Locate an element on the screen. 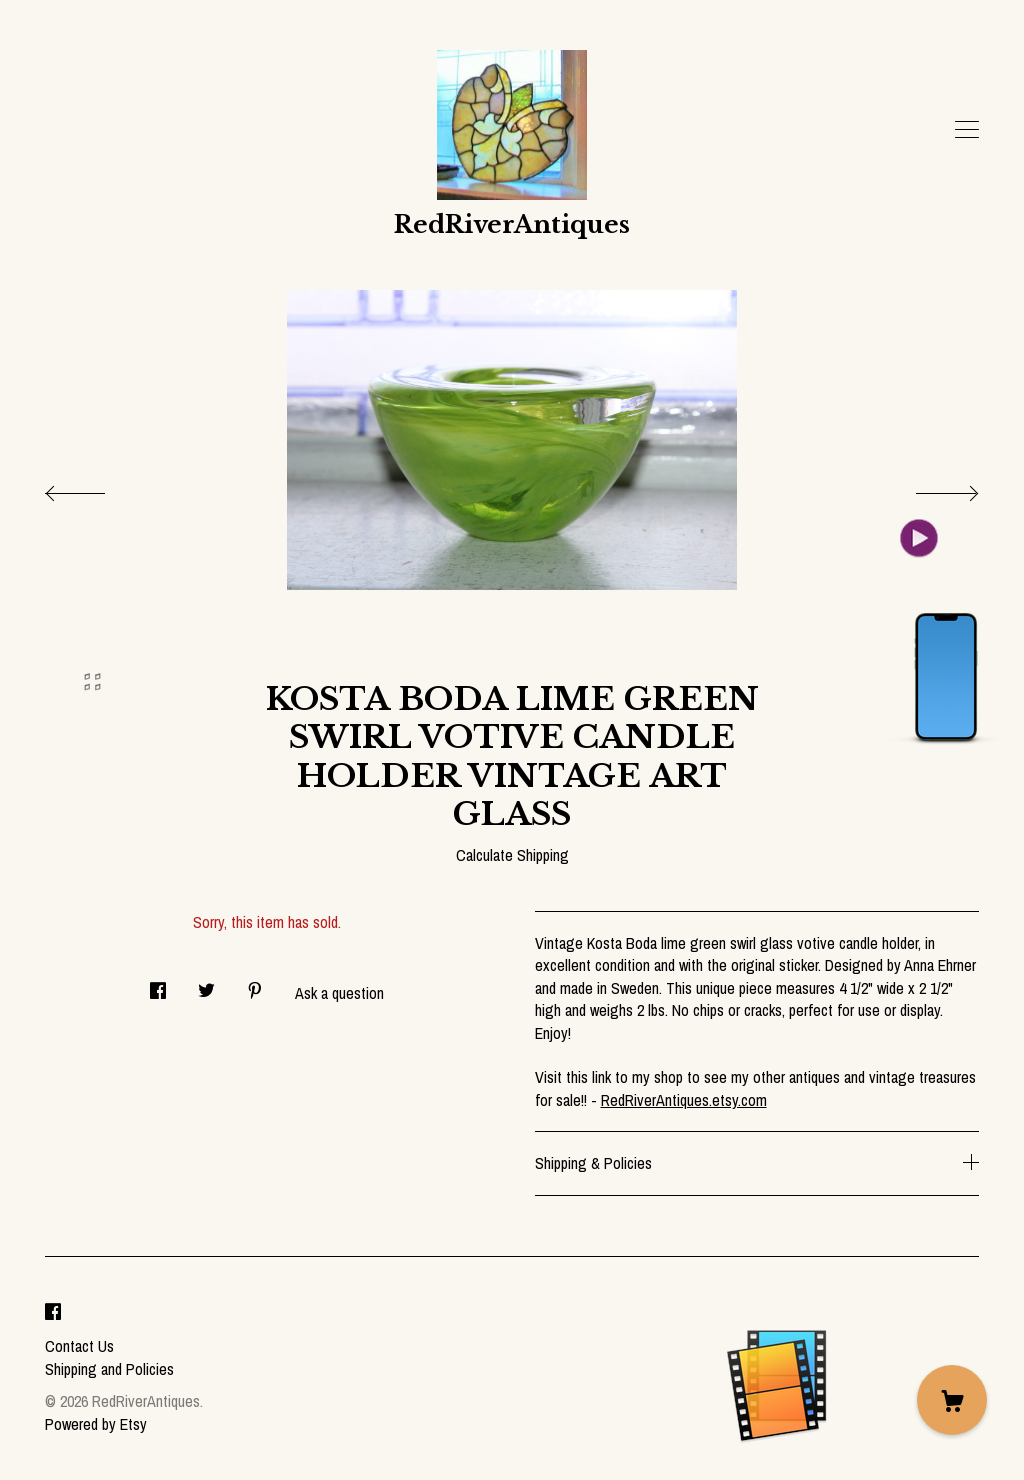 The width and height of the screenshot is (1024, 1480). enable grid arrangement for desktop items is located at coordinates (92, 682).